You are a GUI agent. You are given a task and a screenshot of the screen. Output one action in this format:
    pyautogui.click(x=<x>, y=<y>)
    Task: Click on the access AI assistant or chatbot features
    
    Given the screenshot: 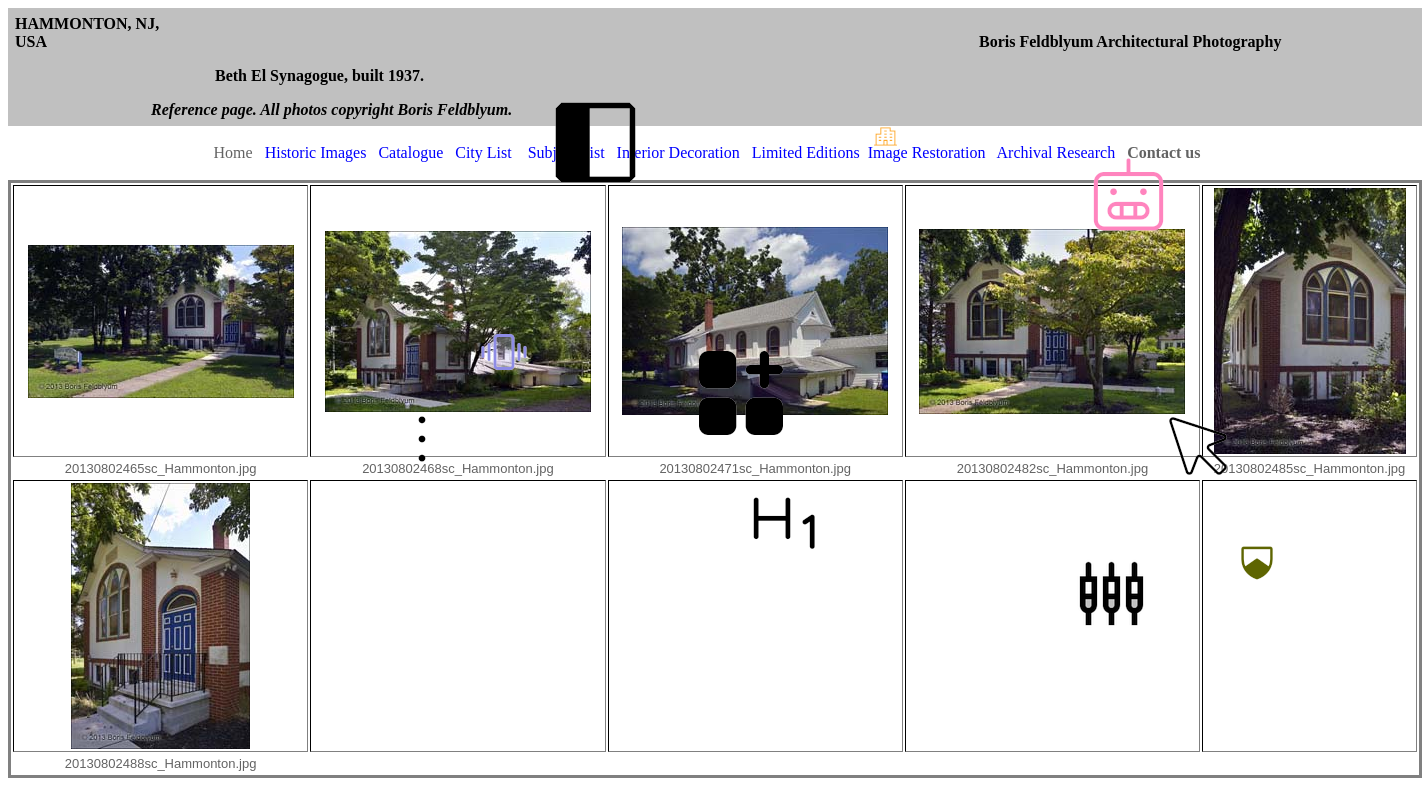 What is the action you would take?
    pyautogui.click(x=1128, y=198)
    